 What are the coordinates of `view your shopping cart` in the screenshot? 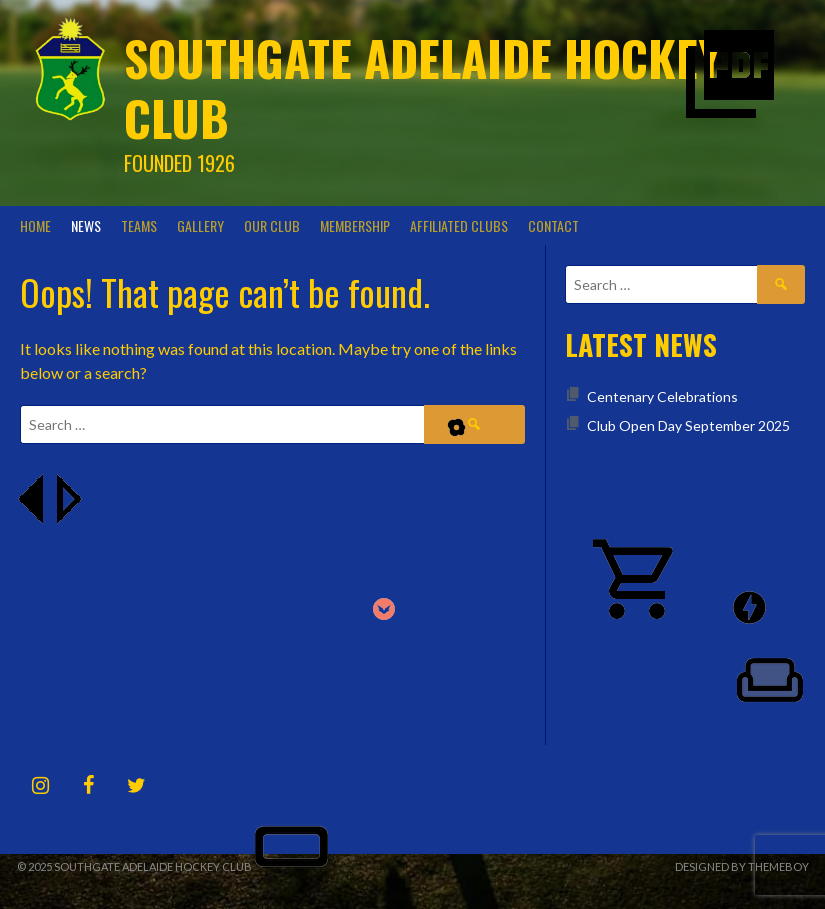 It's located at (637, 579).